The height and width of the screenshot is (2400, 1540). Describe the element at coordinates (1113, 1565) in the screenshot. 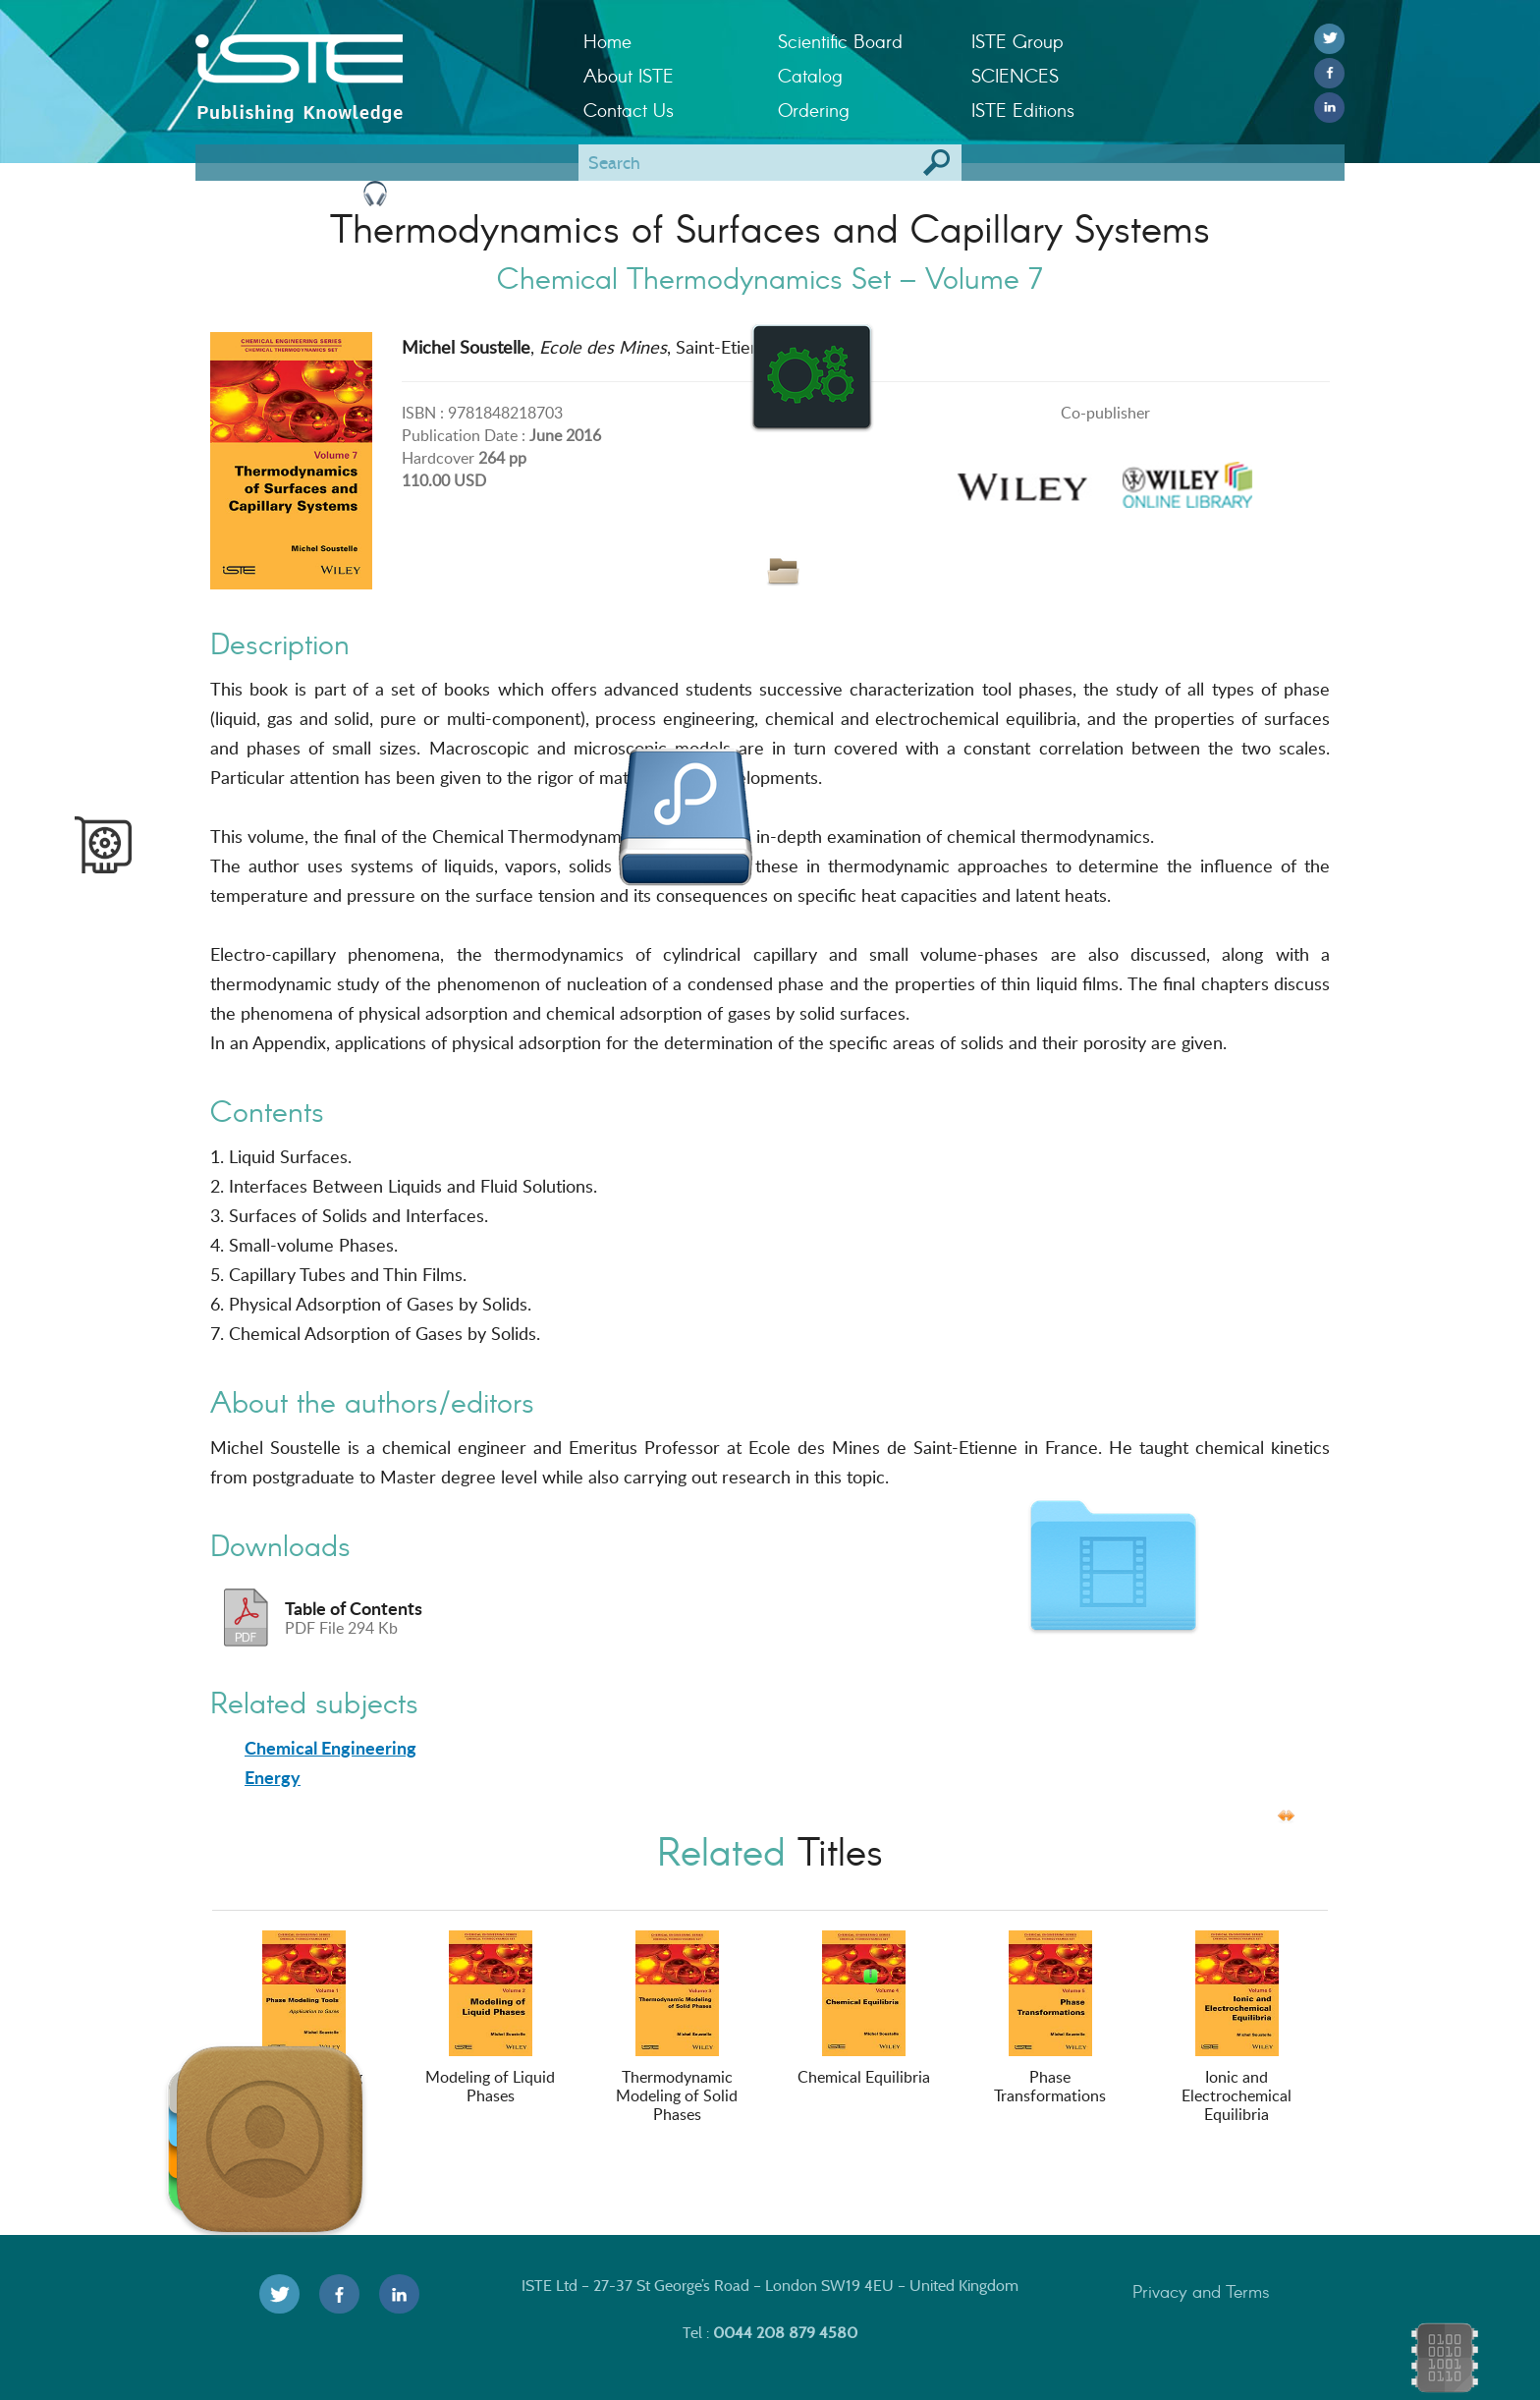

I see `open your movies folder` at that location.